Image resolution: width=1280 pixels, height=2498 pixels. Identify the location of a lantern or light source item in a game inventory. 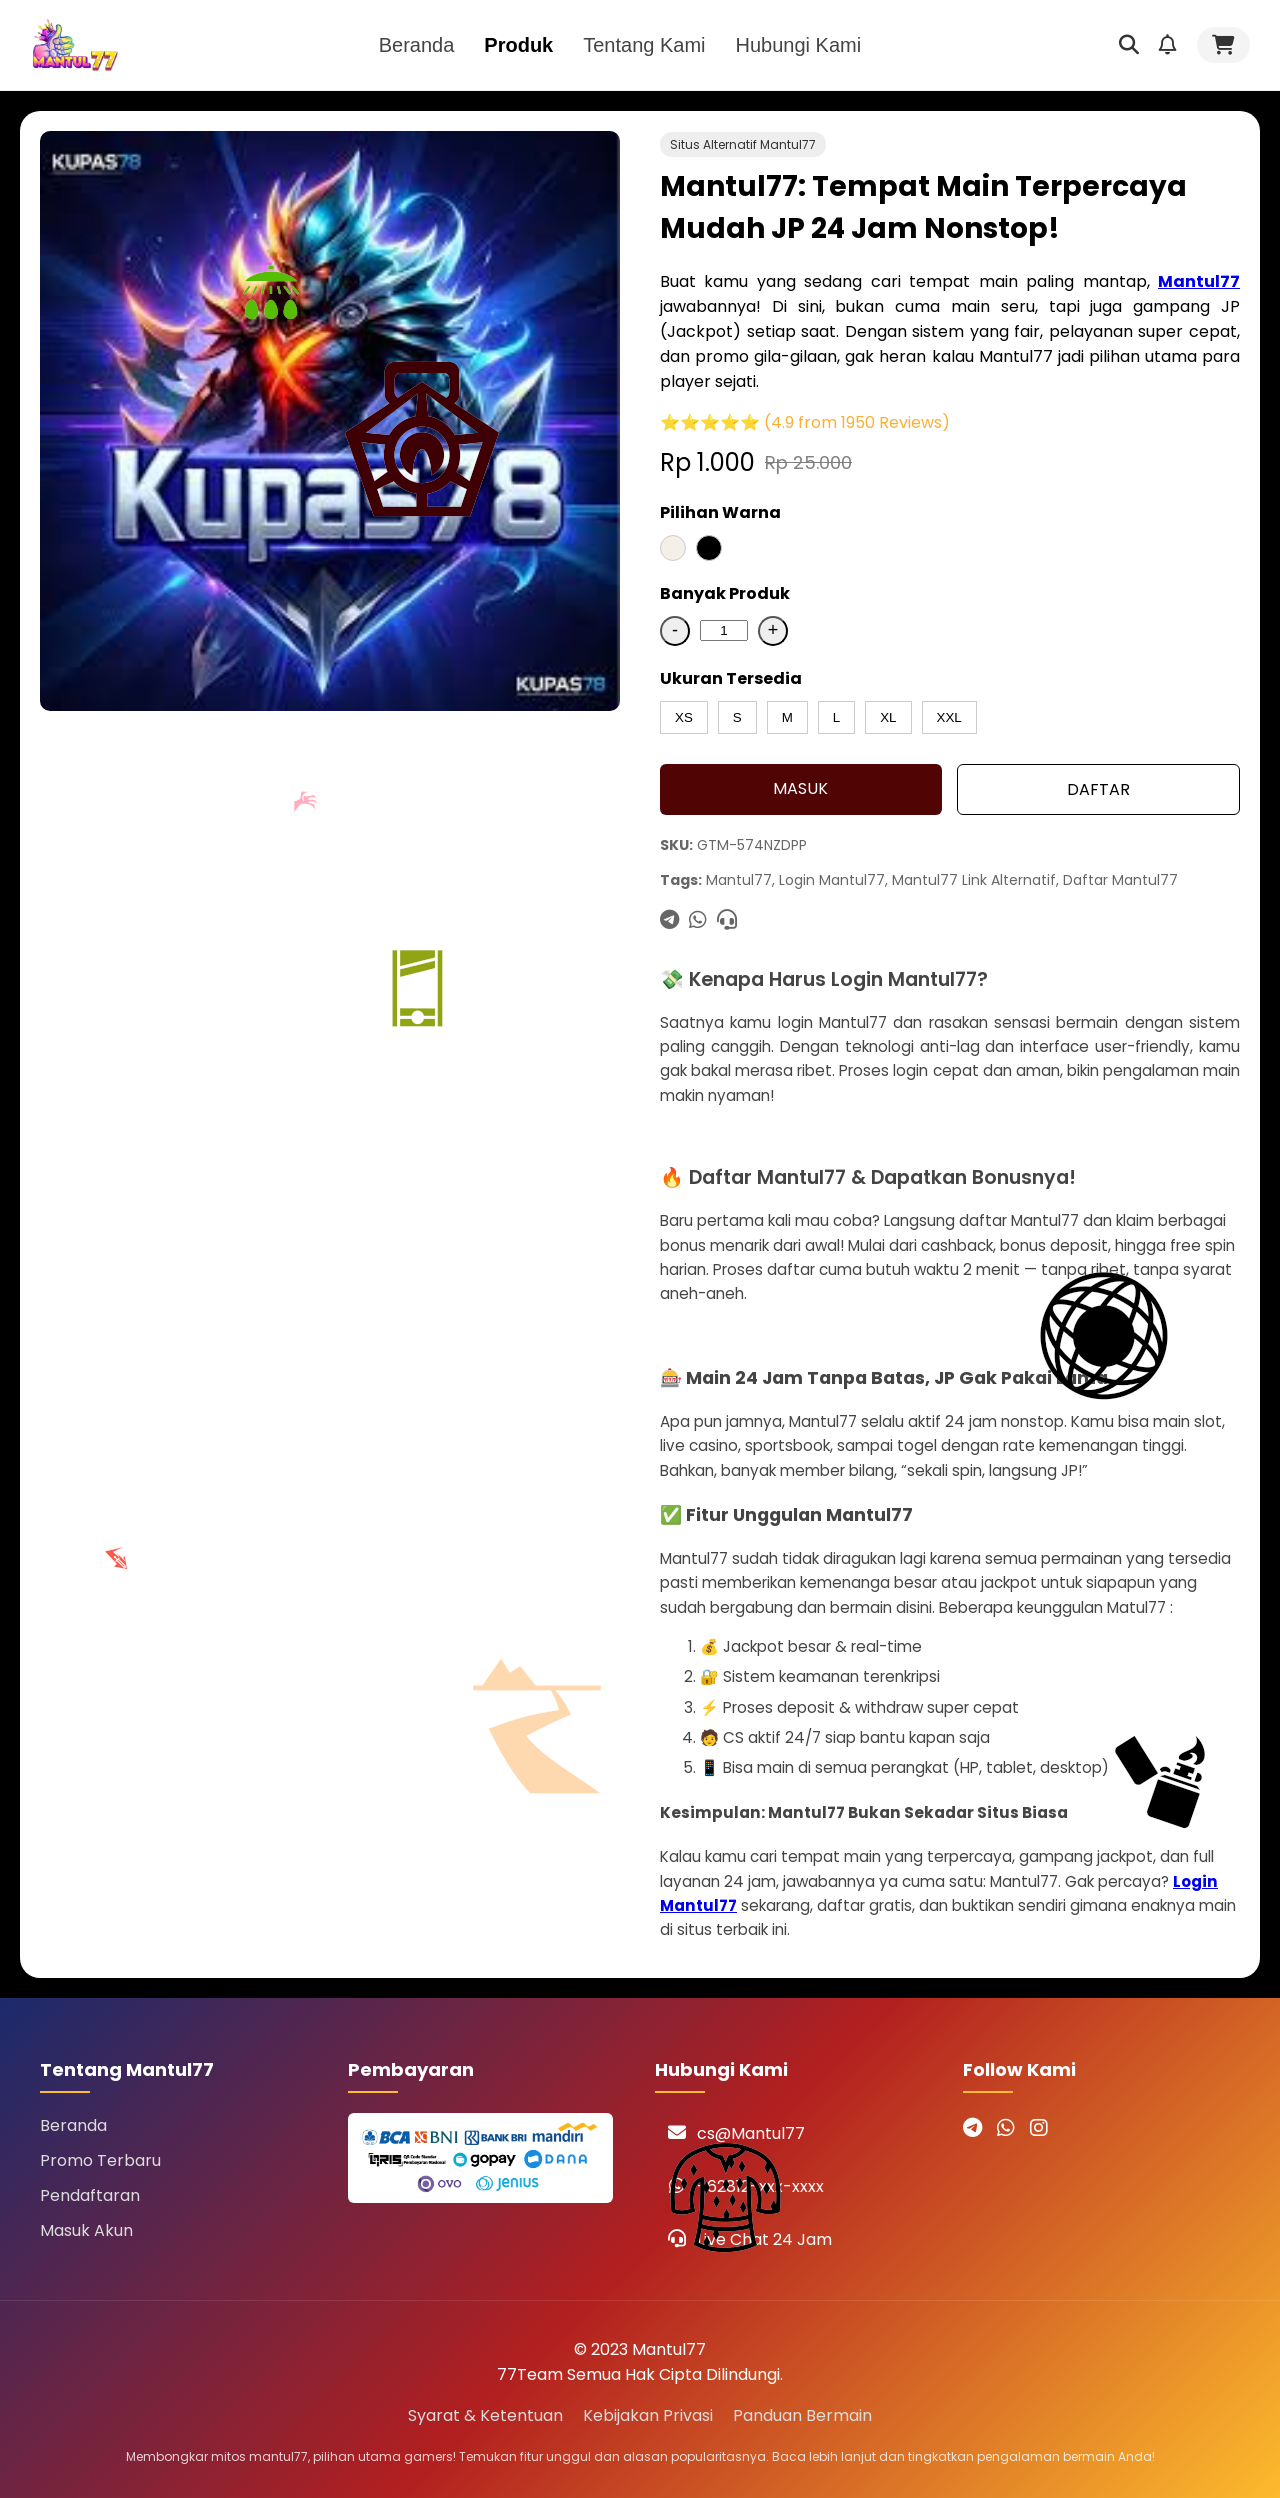
(422, 439).